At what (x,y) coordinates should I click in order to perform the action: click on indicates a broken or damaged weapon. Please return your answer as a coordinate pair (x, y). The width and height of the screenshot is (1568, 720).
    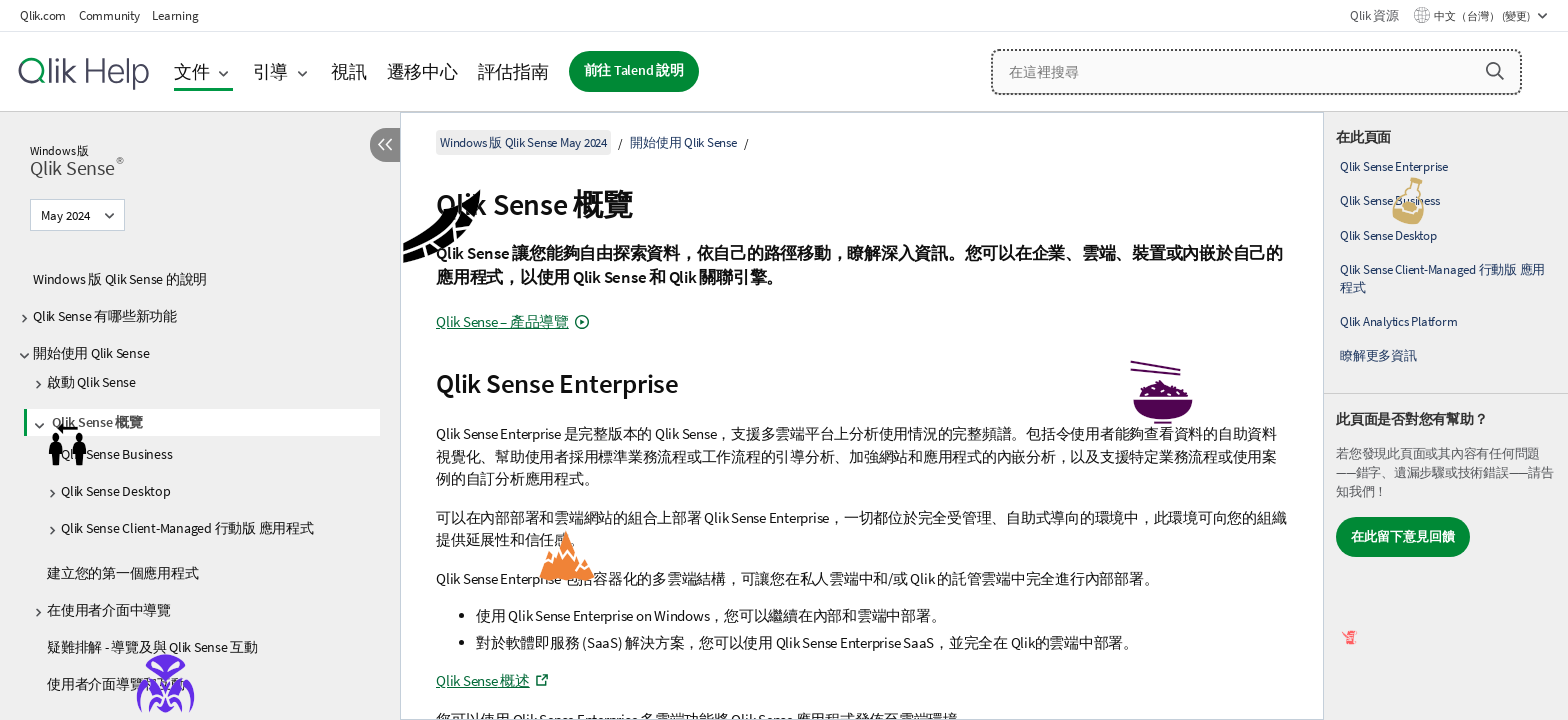
    Looking at the image, I should click on (442, 228).